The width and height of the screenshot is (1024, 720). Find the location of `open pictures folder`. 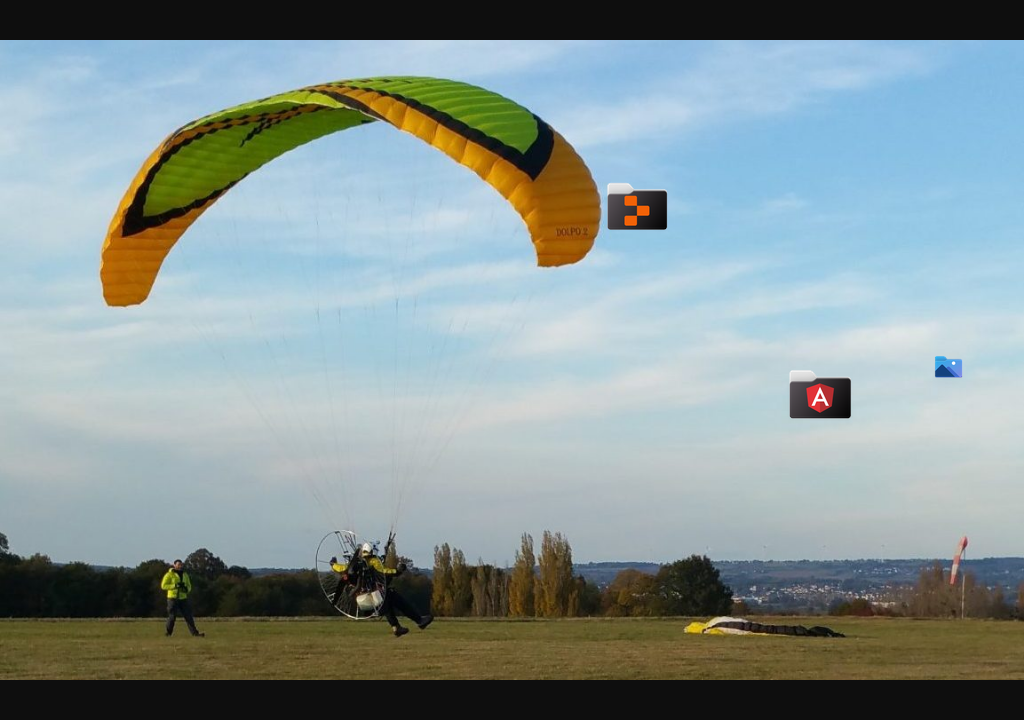

open pictures folder is located at coordinates (948, 367).